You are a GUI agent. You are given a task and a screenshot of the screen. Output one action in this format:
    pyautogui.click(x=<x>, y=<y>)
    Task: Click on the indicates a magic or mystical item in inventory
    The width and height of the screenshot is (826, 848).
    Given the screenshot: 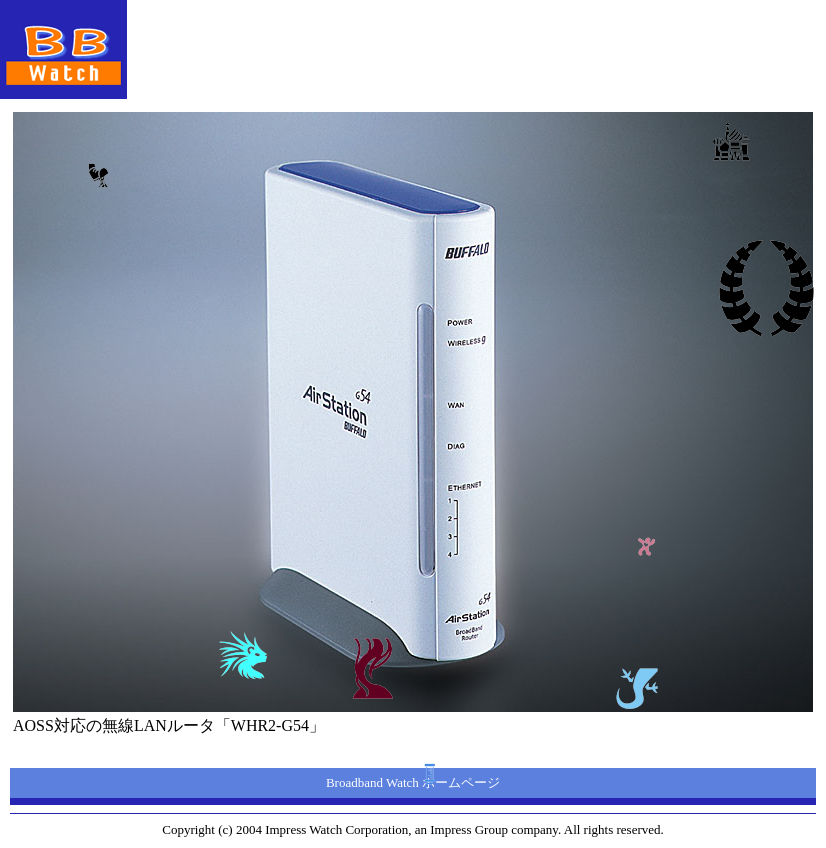 What is the action you would take?
    pyautogui.click(x=370, y=668)
    